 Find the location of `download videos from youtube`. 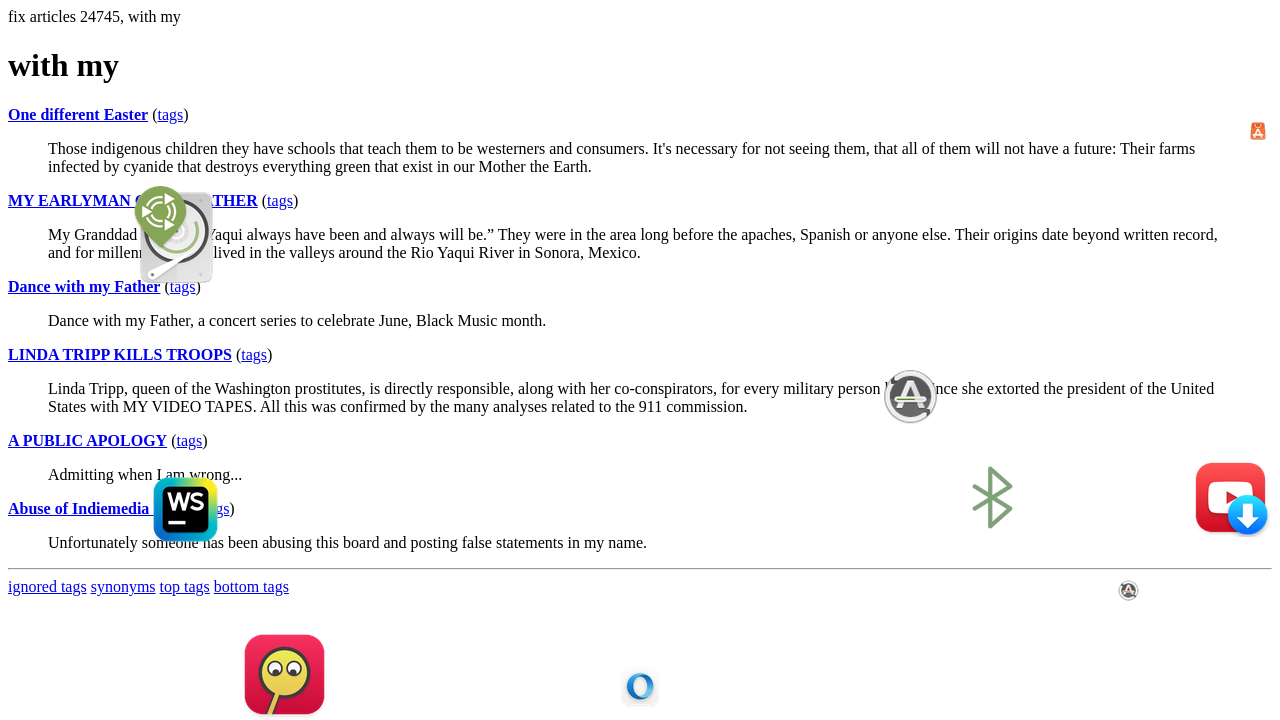

download videos from youtube is located at coordinates (1230, 497).